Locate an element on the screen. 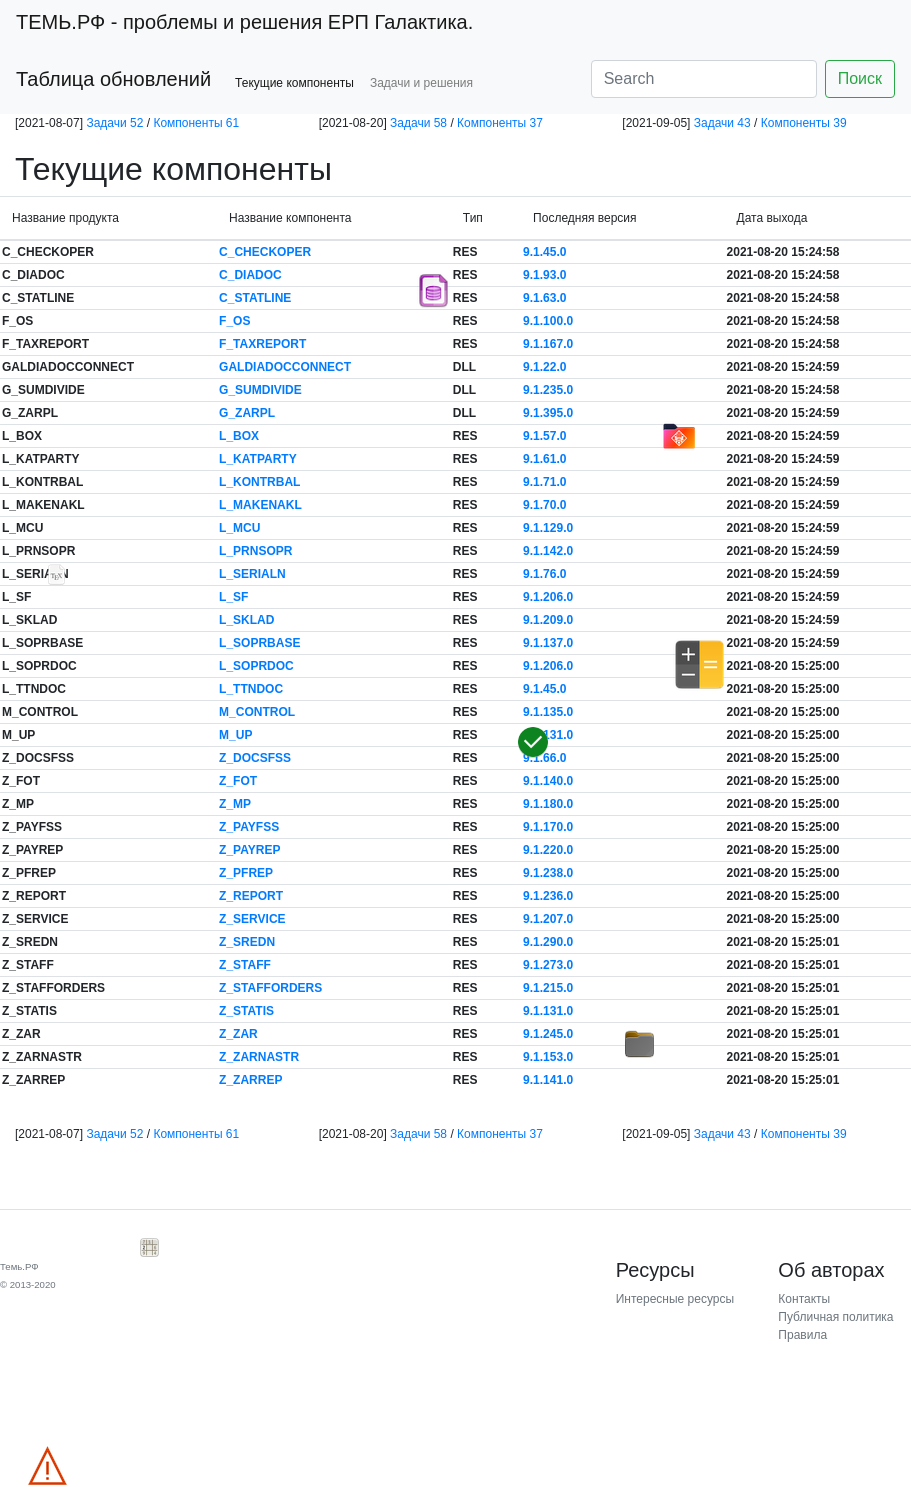 Image resolution: width=911 pixels, height=1487 pixels. open folder to view contents is located at coordinates (639, 1043).